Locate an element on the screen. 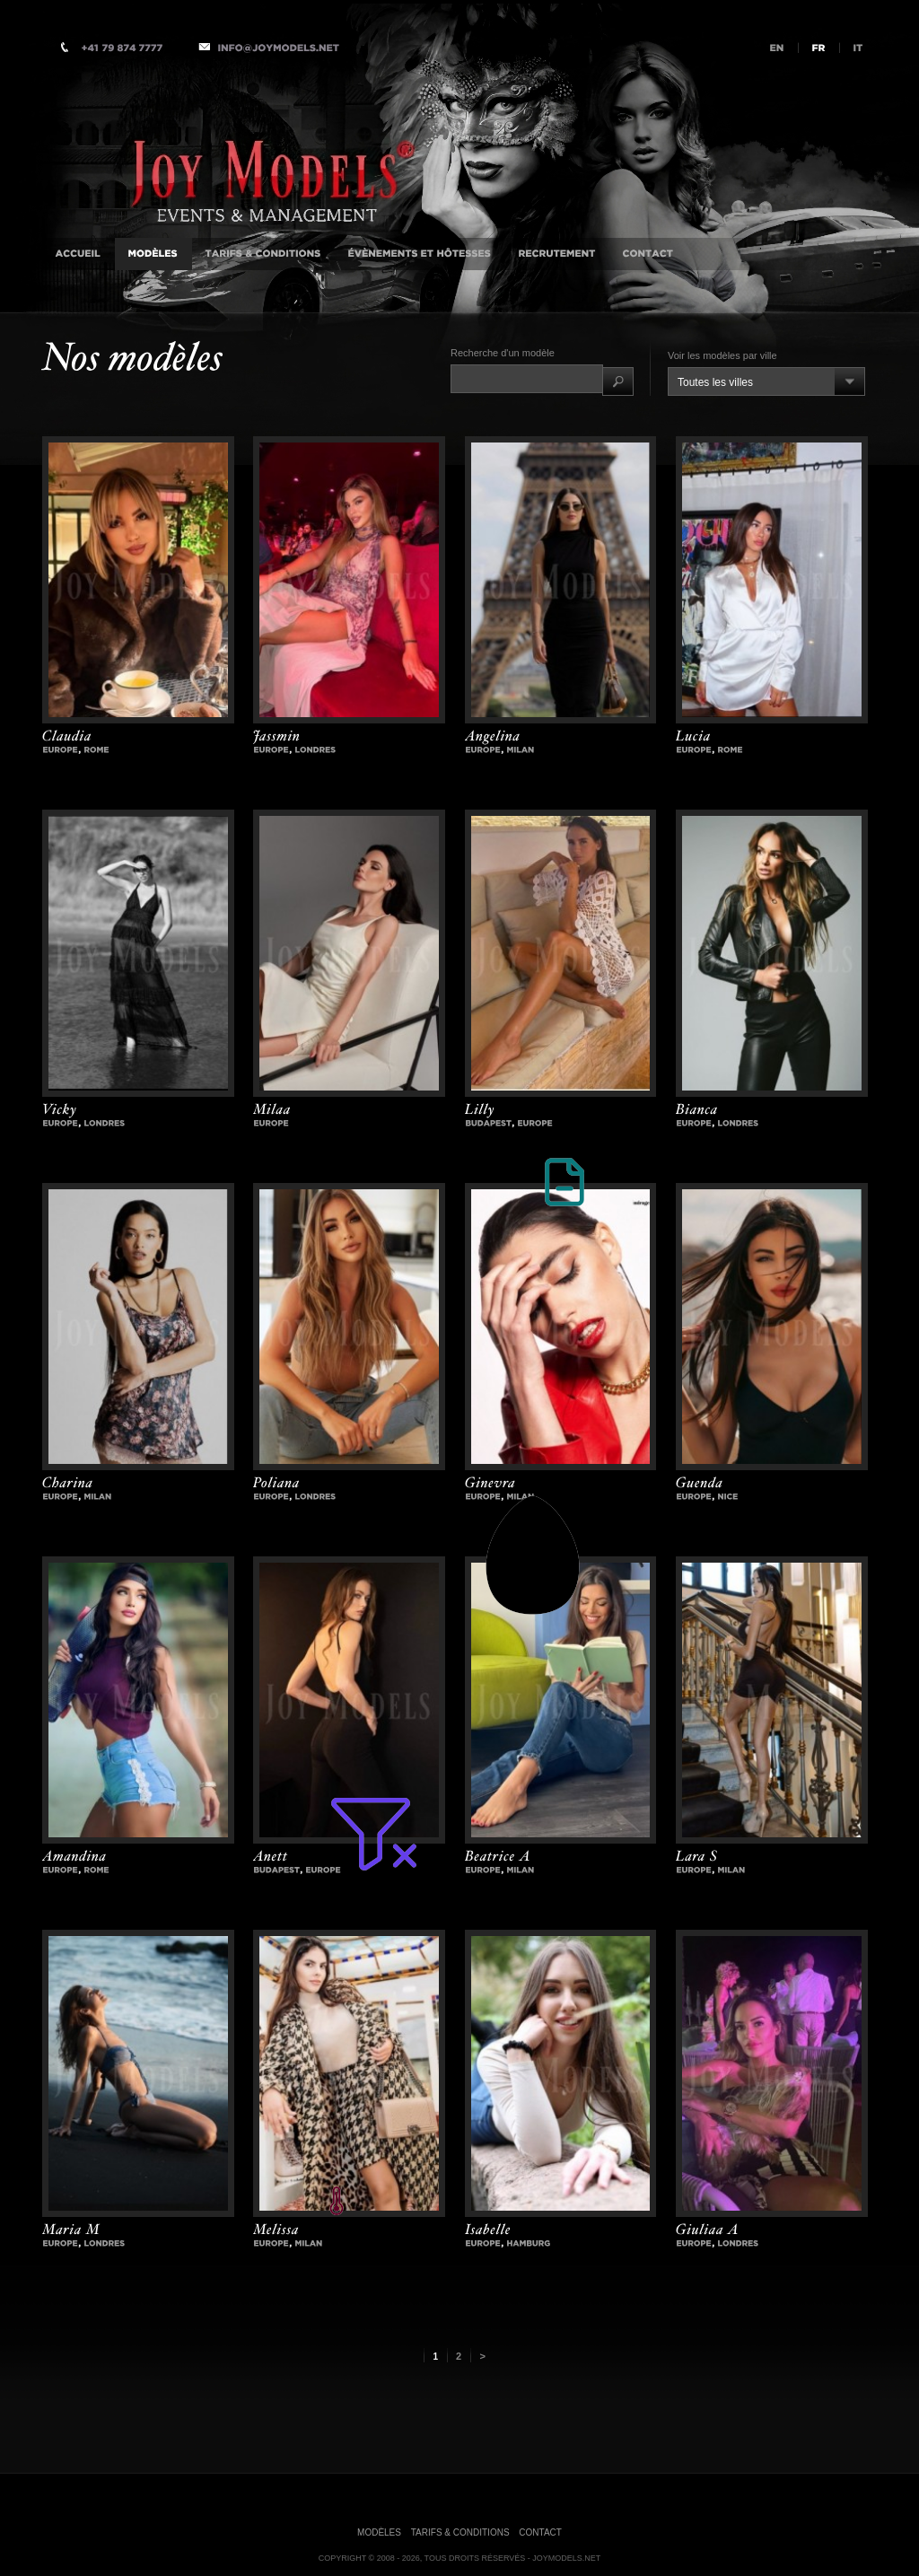  remove a file or document is located at coordinates (565, 1182).